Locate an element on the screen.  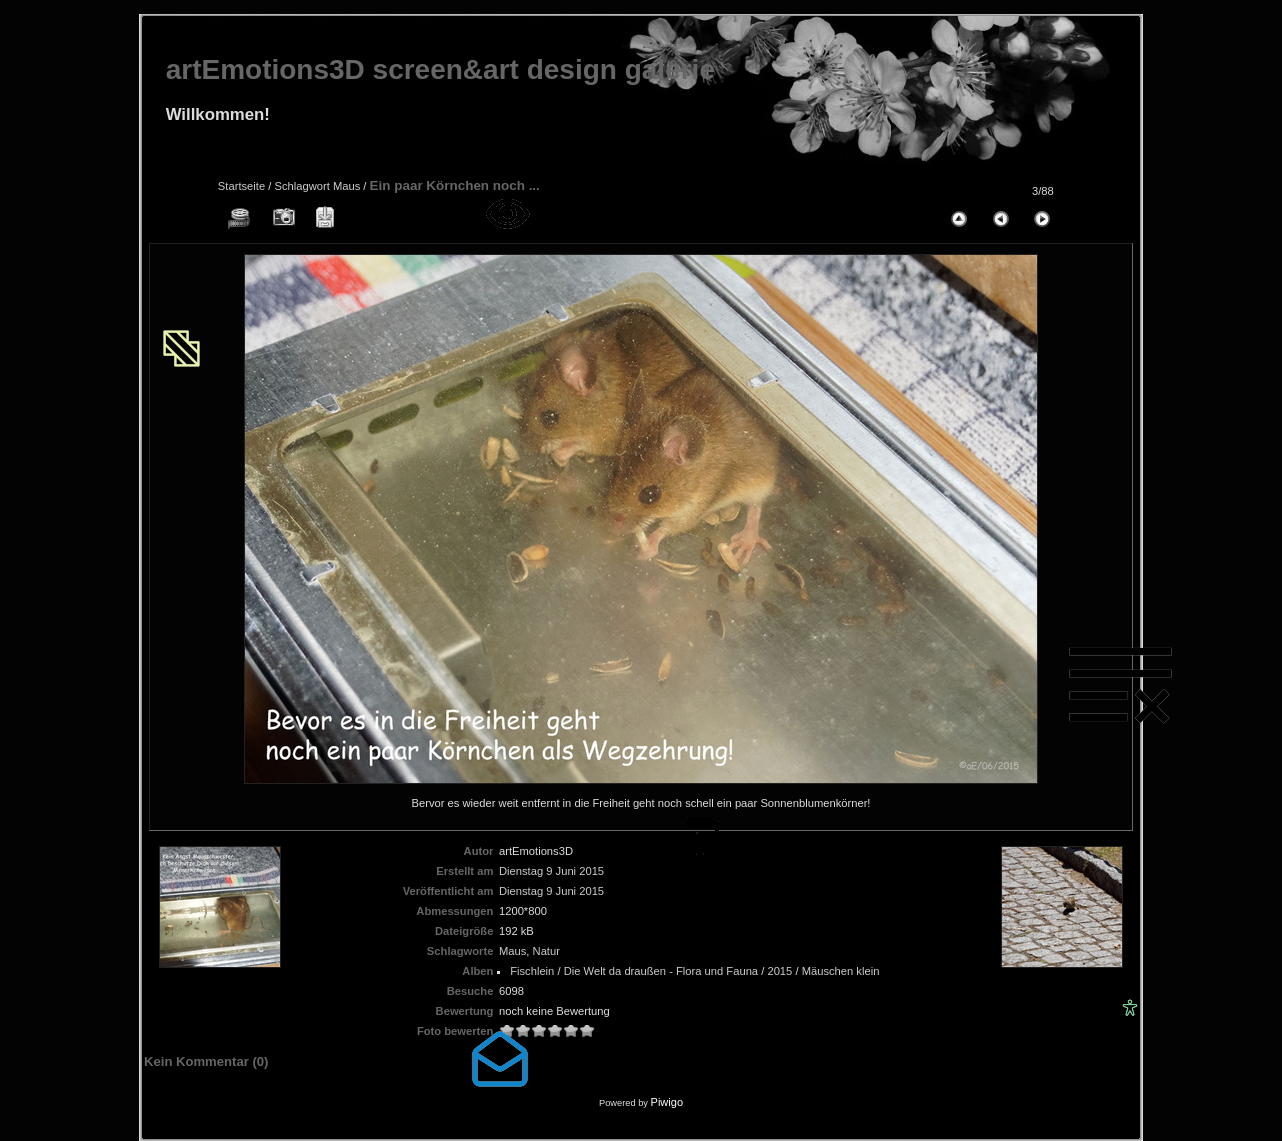
clear all items from a list is located at coordinates (1120, 684).